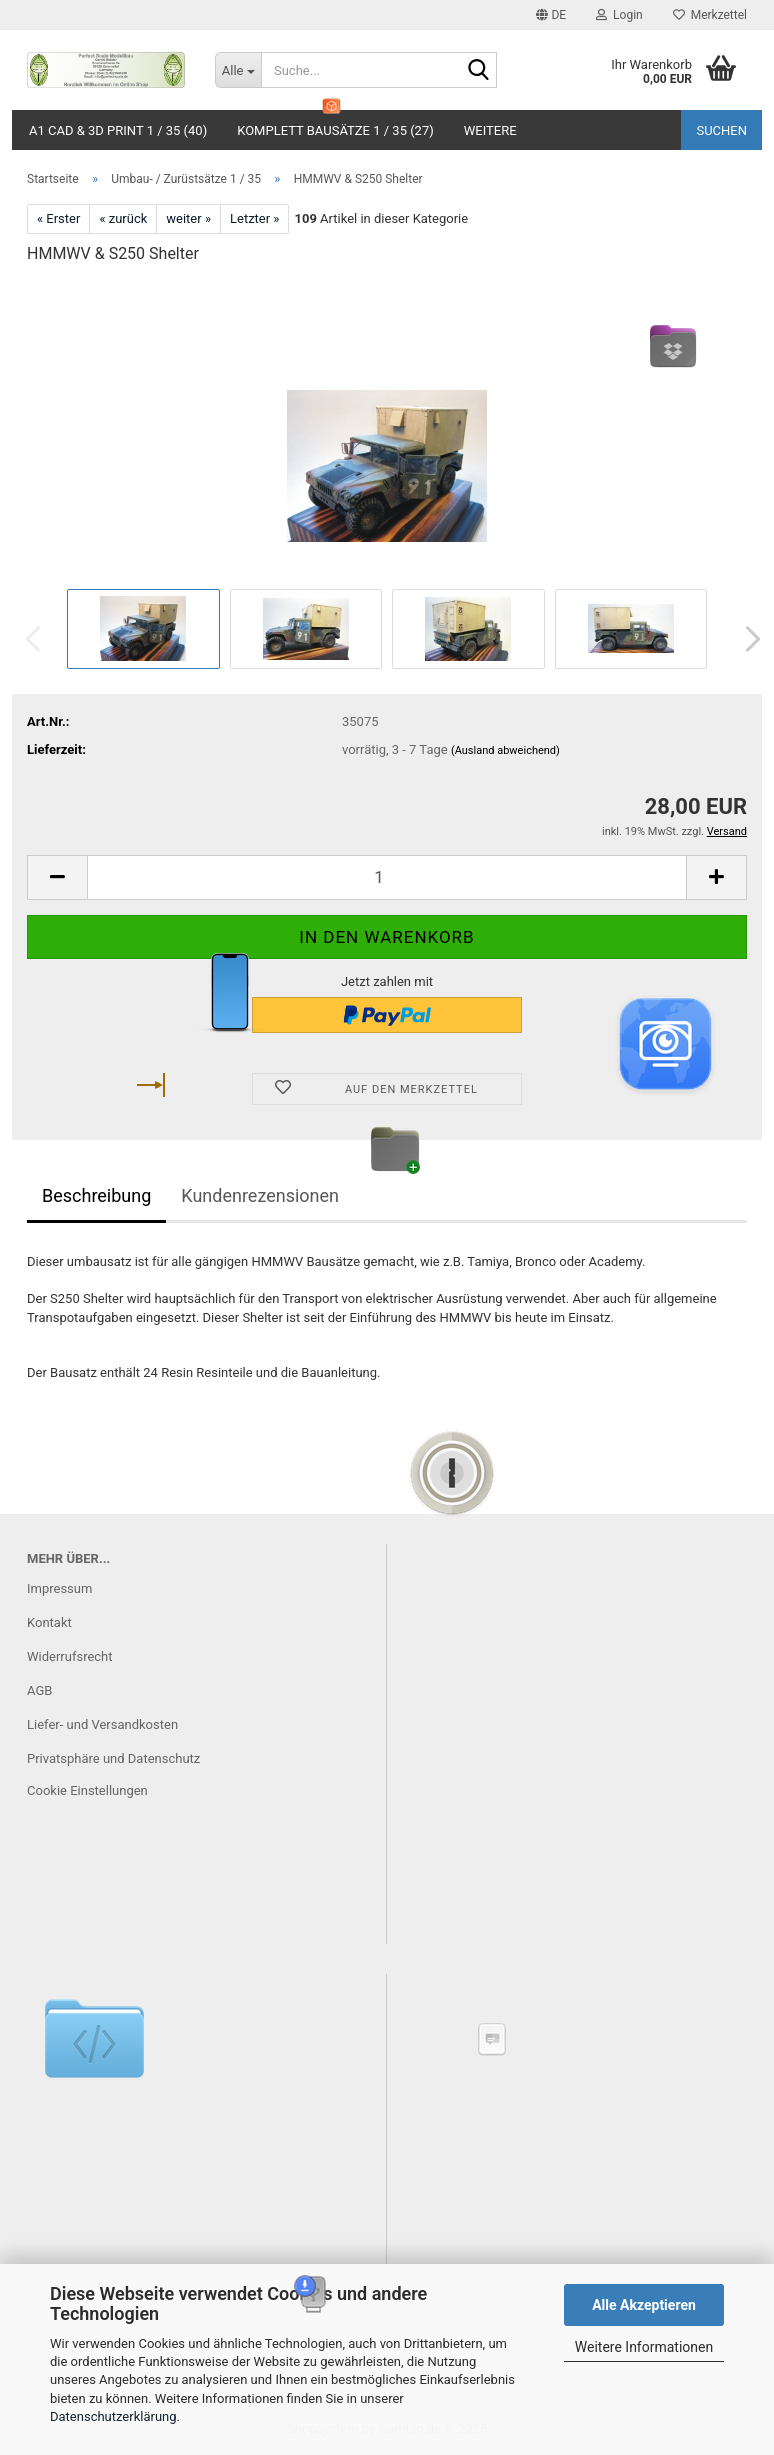  Describe the element at coordinates (665, 1045) in the screenshot. I see `access remote desktop or screen sharing settings` at that location.